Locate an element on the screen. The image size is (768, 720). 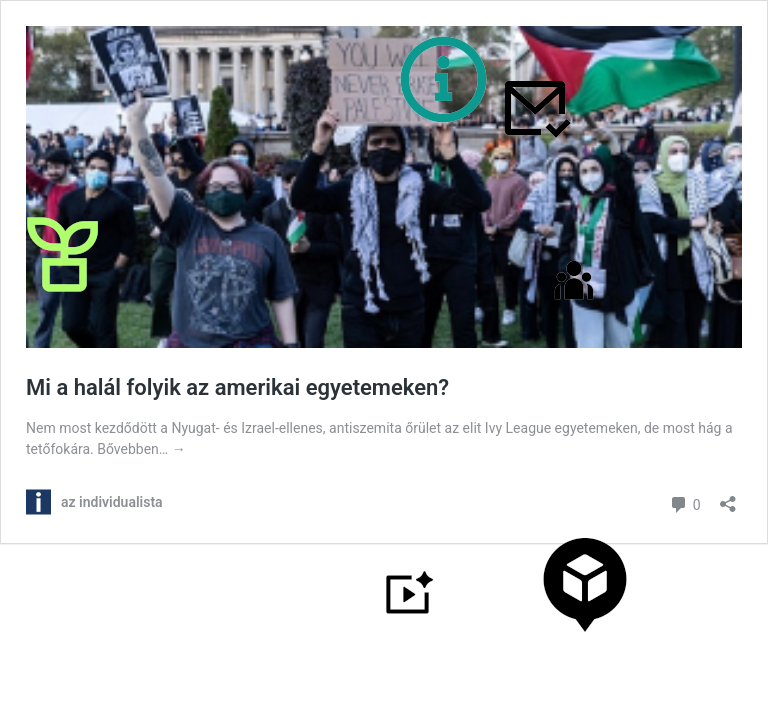
open the AfterShip package tracking app is located at coordinates (585, 585).